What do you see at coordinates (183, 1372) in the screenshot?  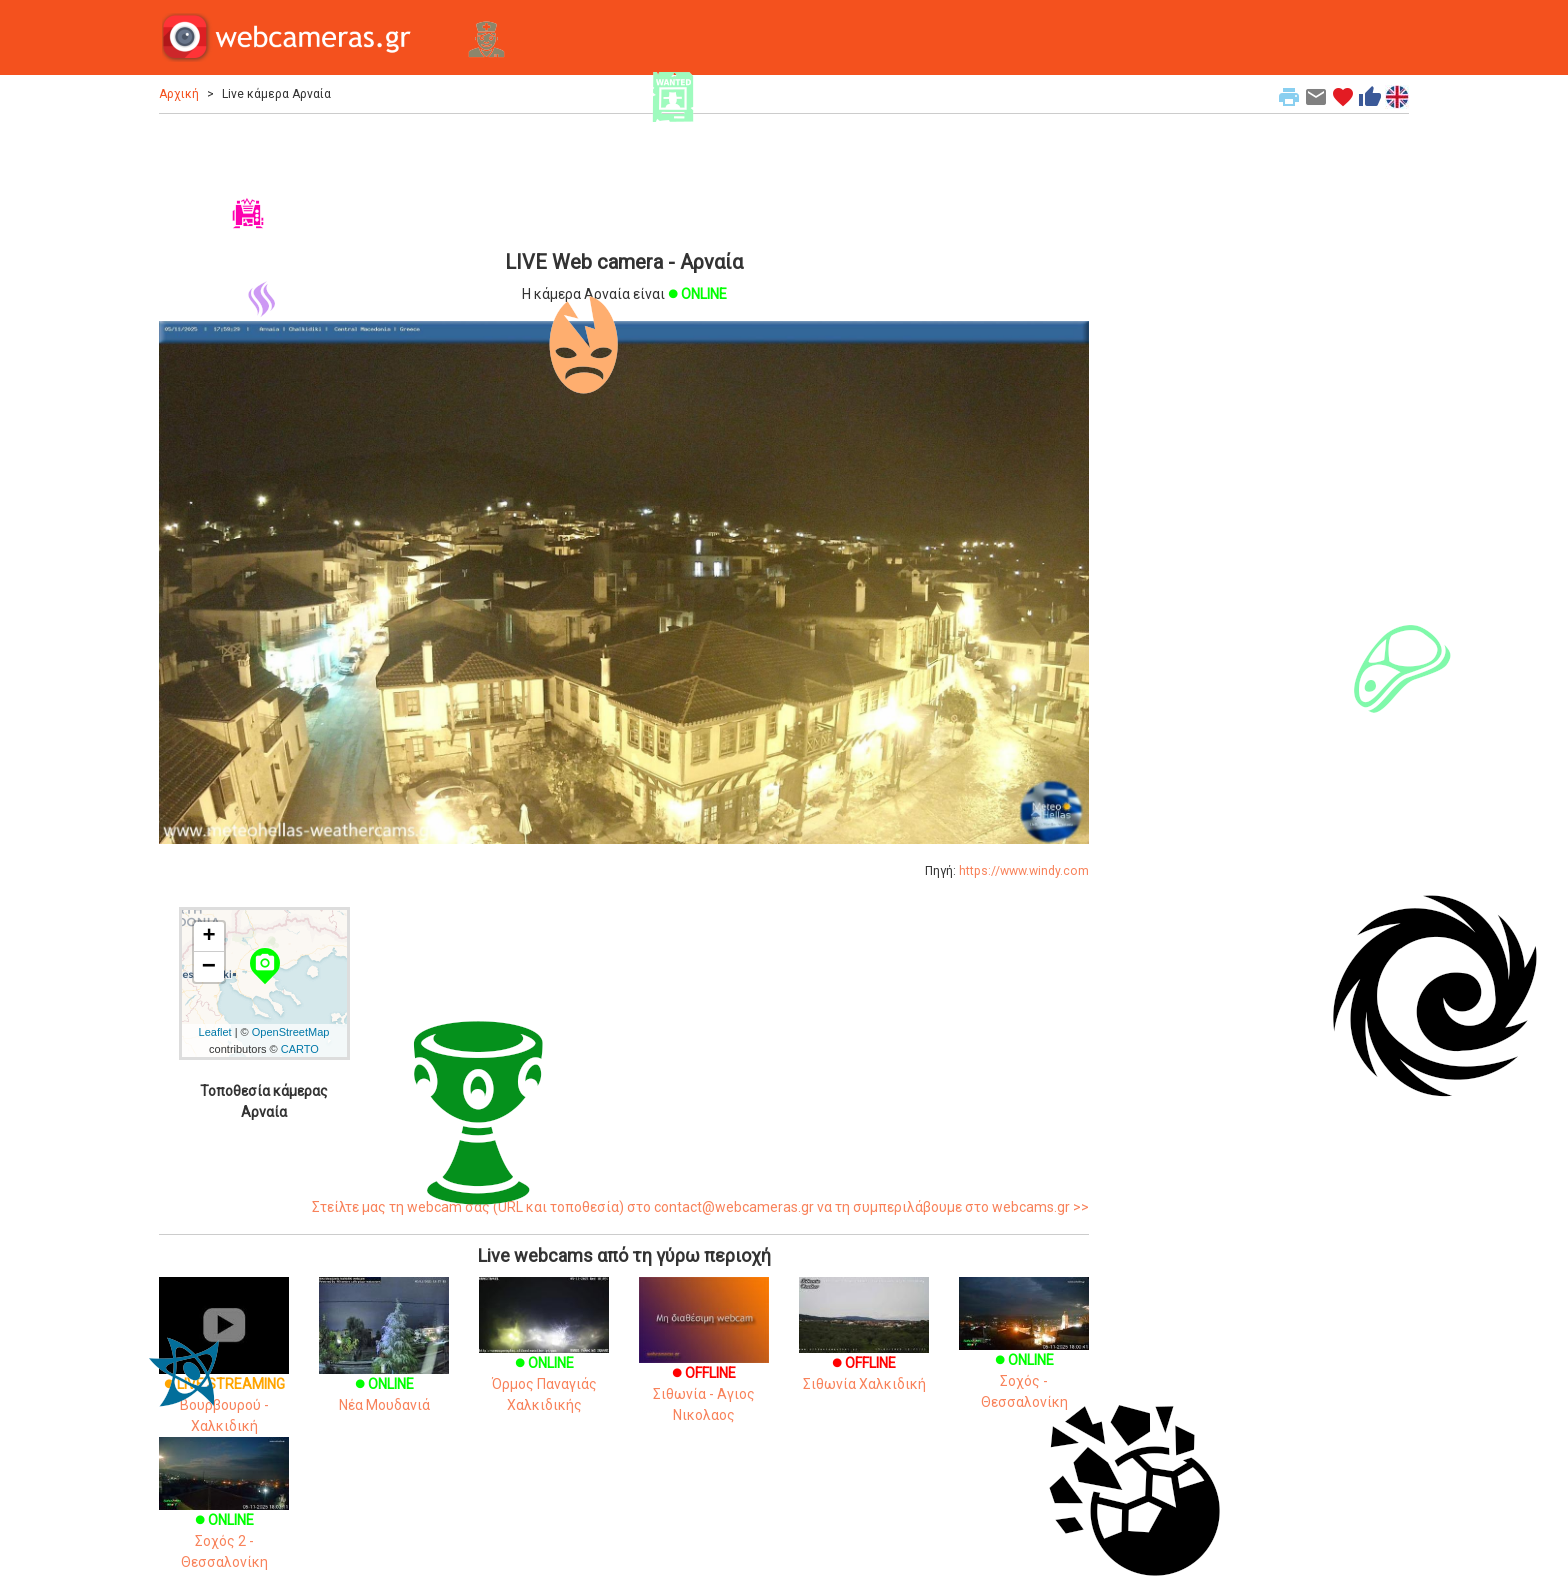 I see `indicates a flexible or customizable reward/rating` at bounding box center [183, 1372].